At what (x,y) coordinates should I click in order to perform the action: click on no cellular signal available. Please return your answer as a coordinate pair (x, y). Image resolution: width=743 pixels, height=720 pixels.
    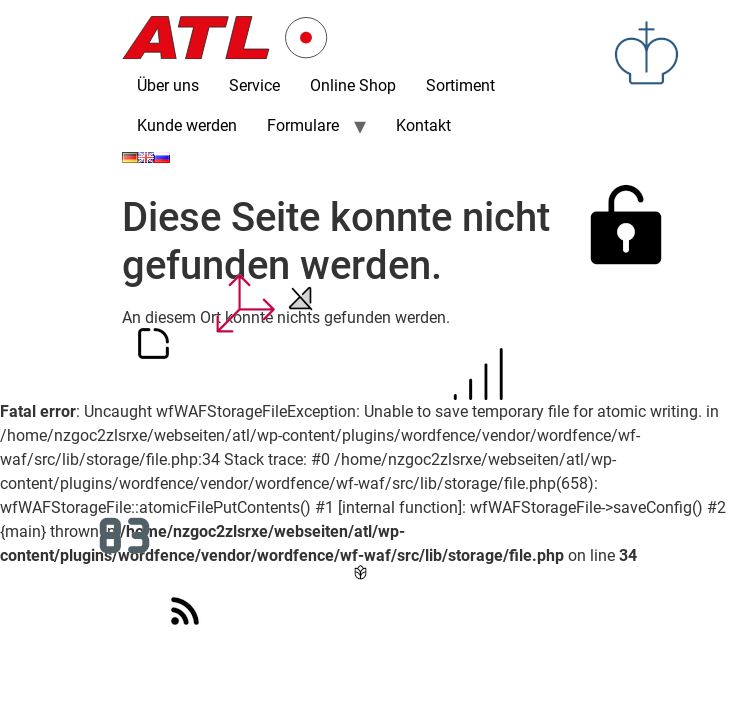
    Looking at the image, I should click on (302, 299).